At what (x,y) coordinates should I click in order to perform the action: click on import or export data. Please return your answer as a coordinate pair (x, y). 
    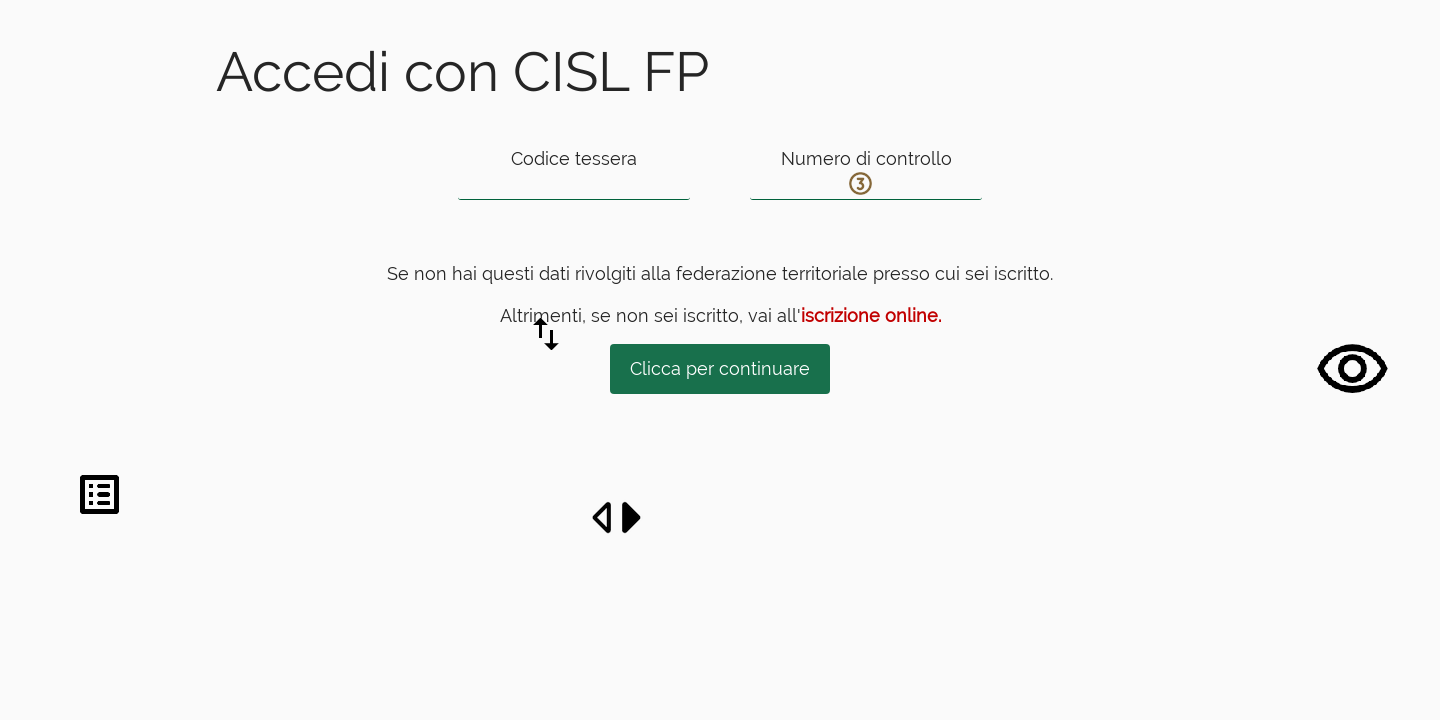
    Looking at the image, I should click on (546, 334).